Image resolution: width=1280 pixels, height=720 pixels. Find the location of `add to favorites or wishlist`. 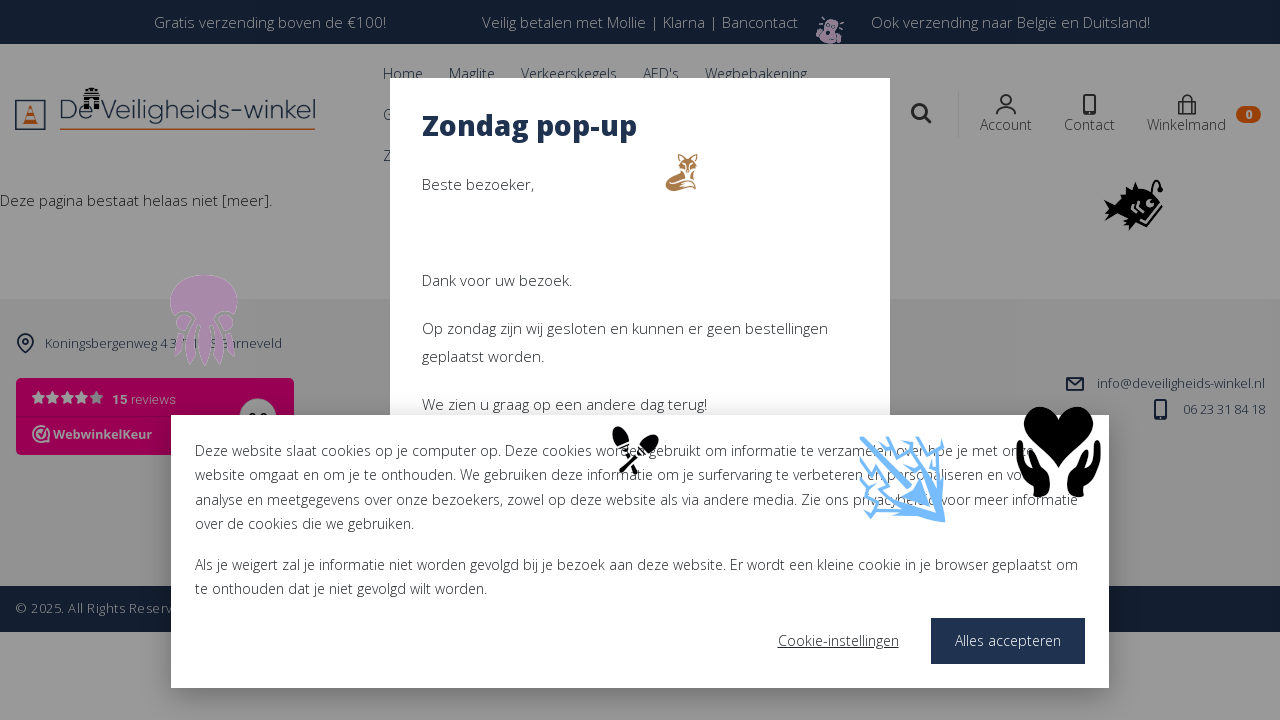

add to favorites or wishlist is located at coordinates (1058, 451).